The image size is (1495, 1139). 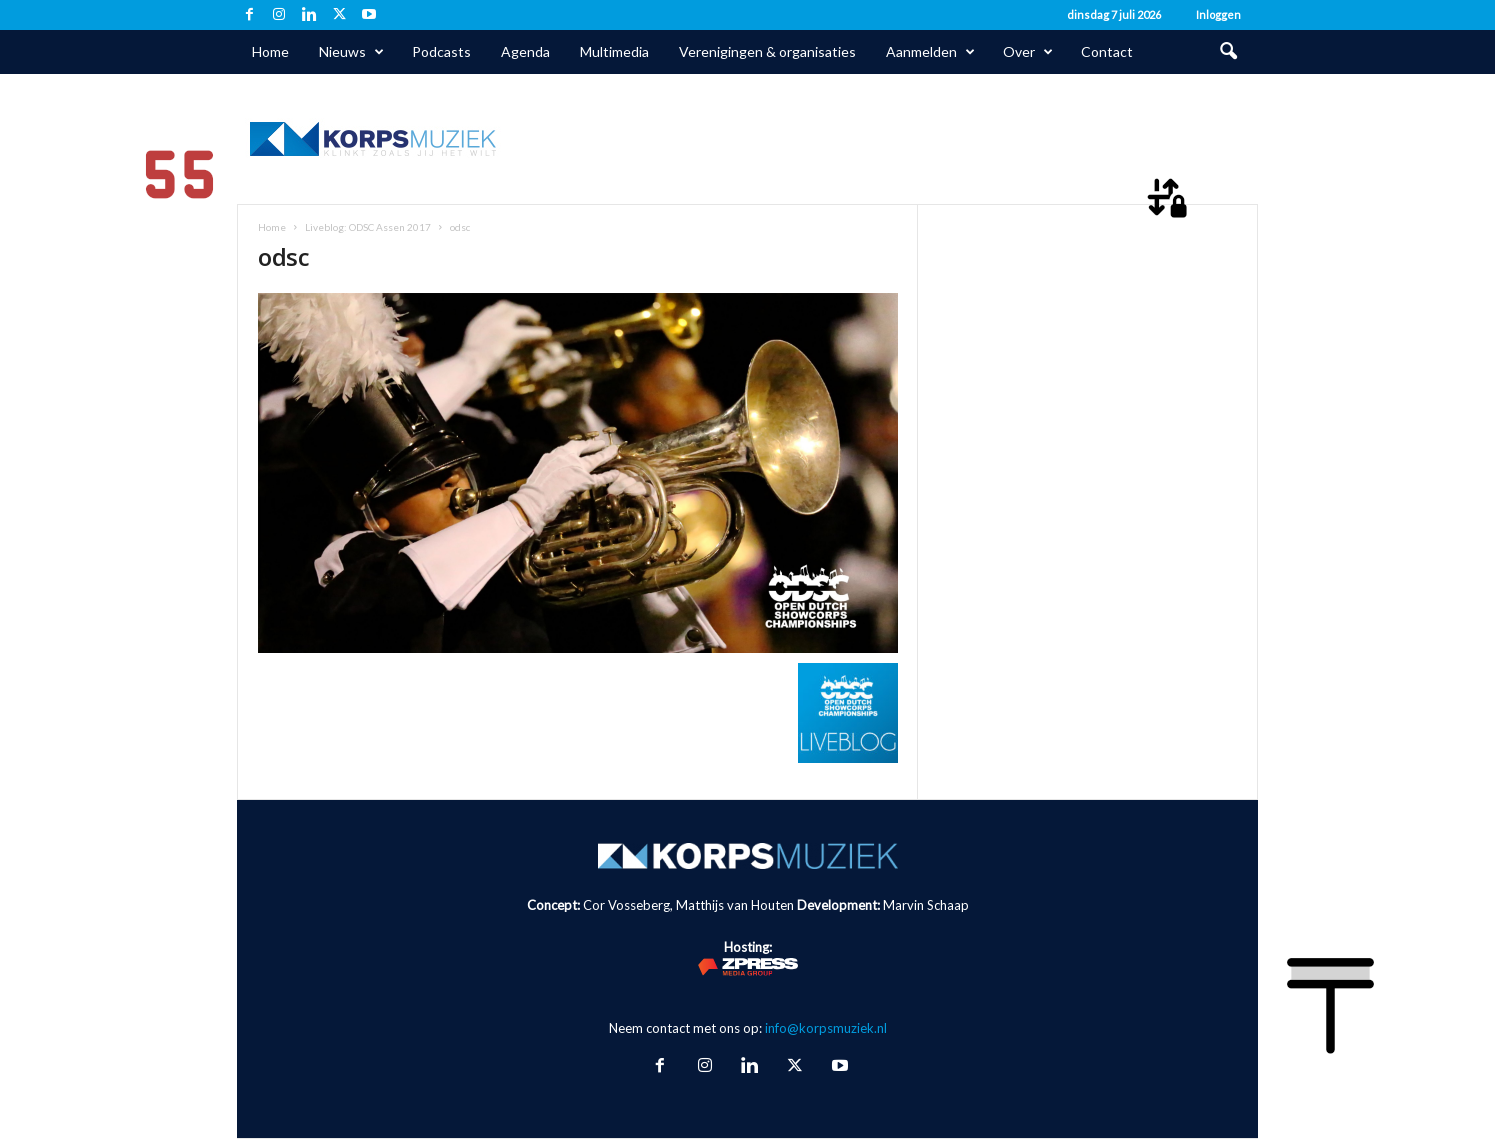 What do you see at coordinates (179, 174) in the screenshot?
I see `indicates item number 55 in a list or sequence` at bounding box center [179, 174].